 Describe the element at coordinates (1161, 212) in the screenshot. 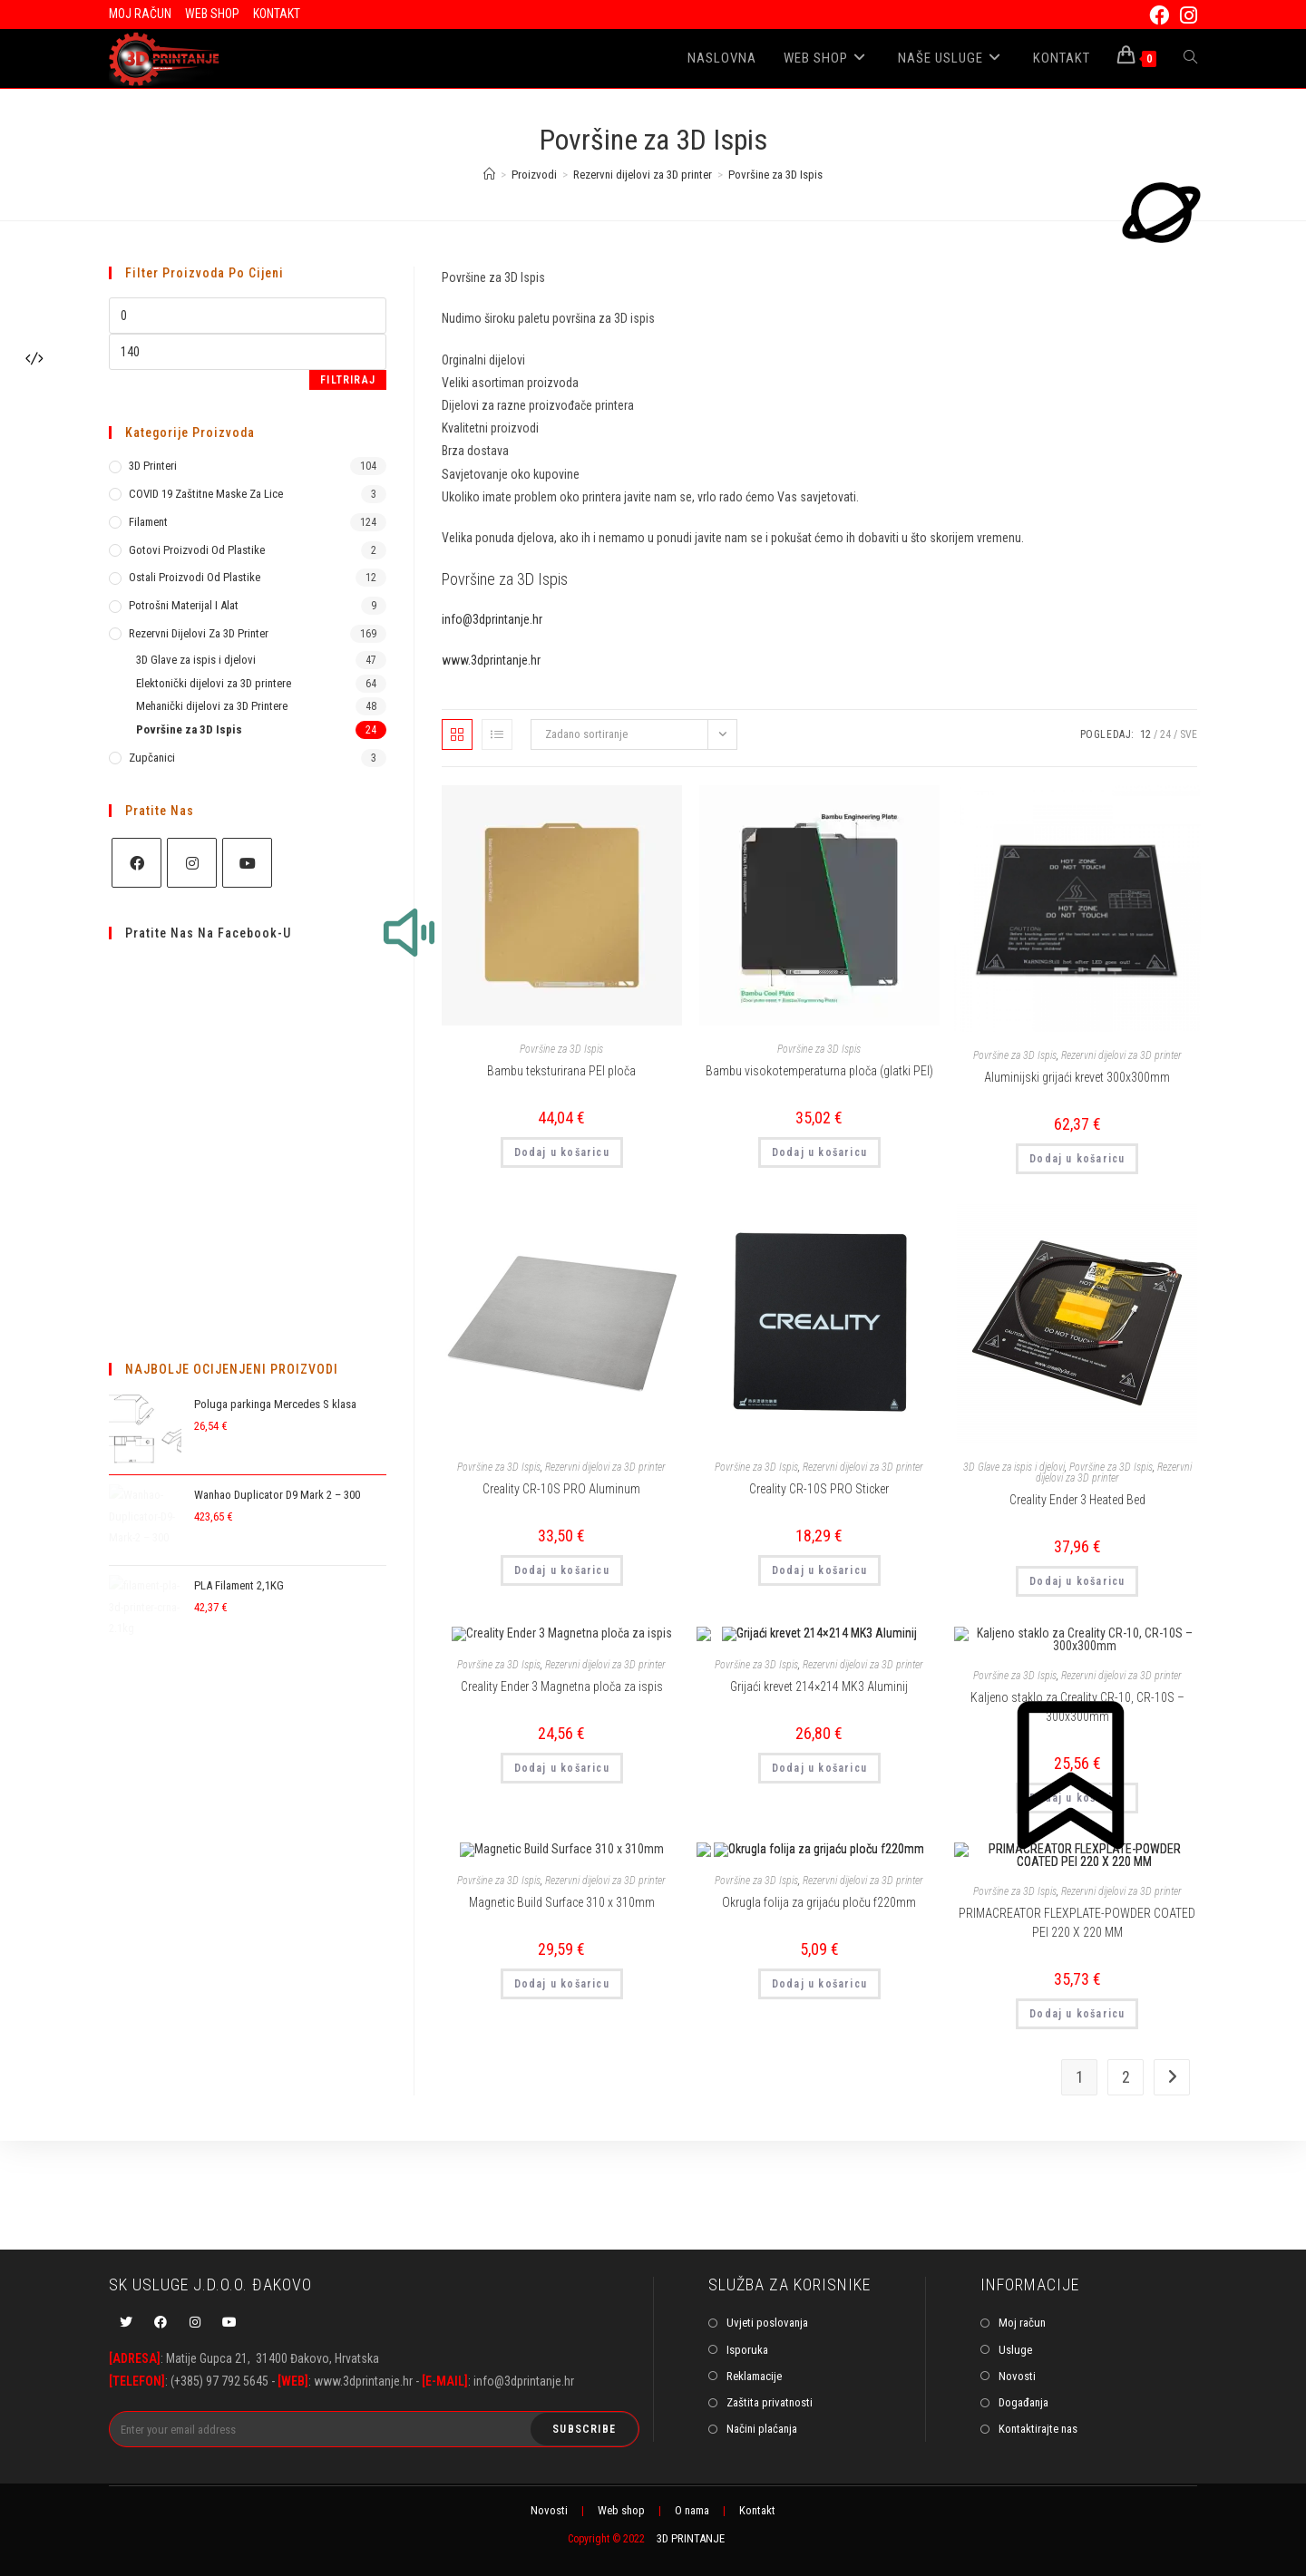

I see `explore global or worldwide content` at that location.